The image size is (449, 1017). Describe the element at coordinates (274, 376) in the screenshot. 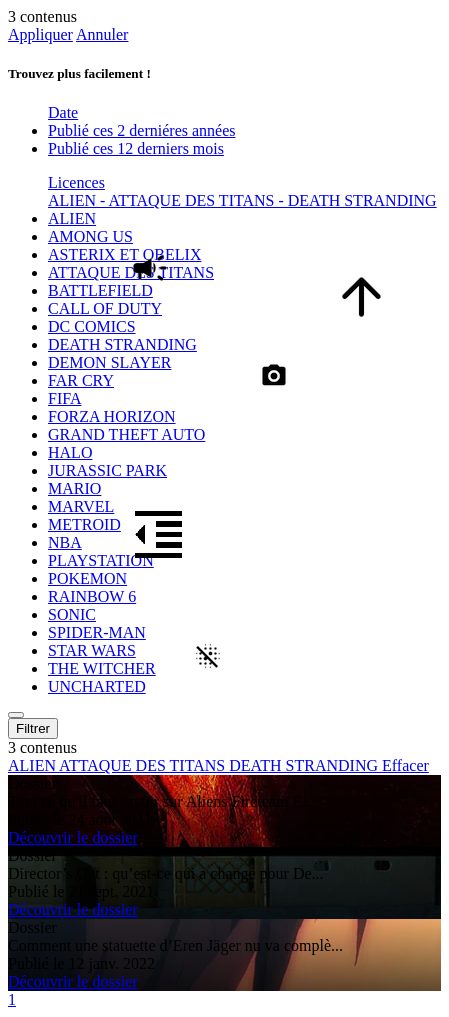

I see `take a photo` at that location.